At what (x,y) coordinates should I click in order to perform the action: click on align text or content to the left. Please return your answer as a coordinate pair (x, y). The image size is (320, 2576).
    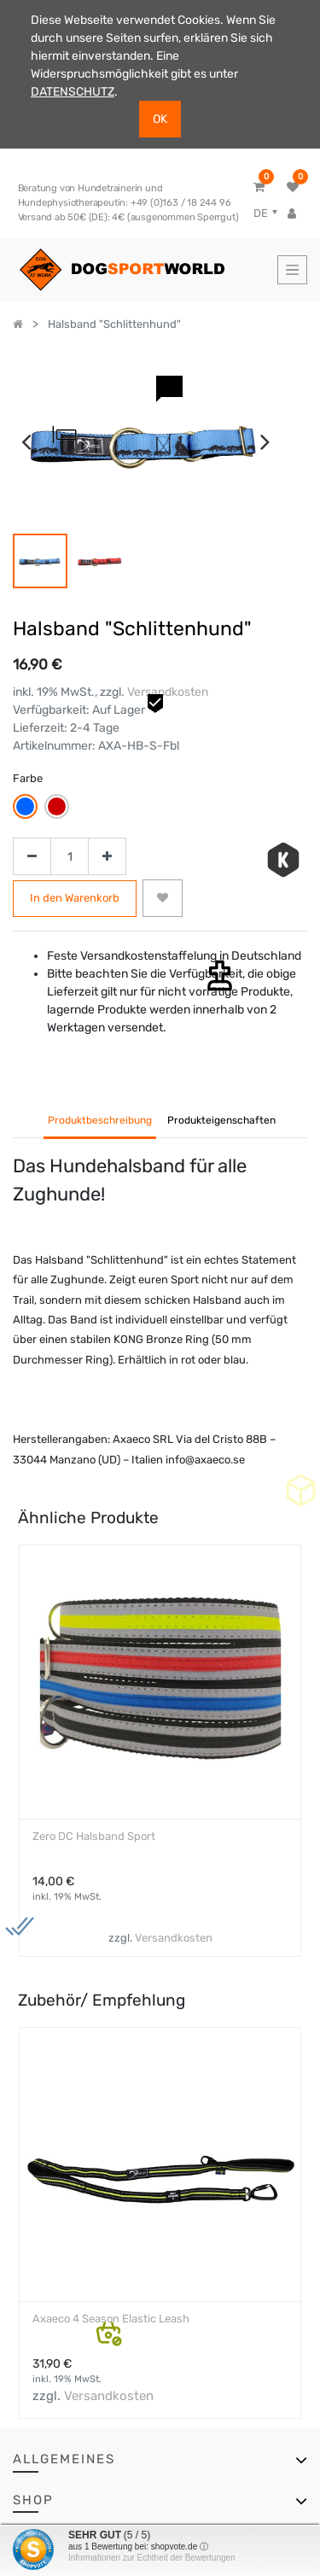
    Looking at the image, I should click on (64, 435).